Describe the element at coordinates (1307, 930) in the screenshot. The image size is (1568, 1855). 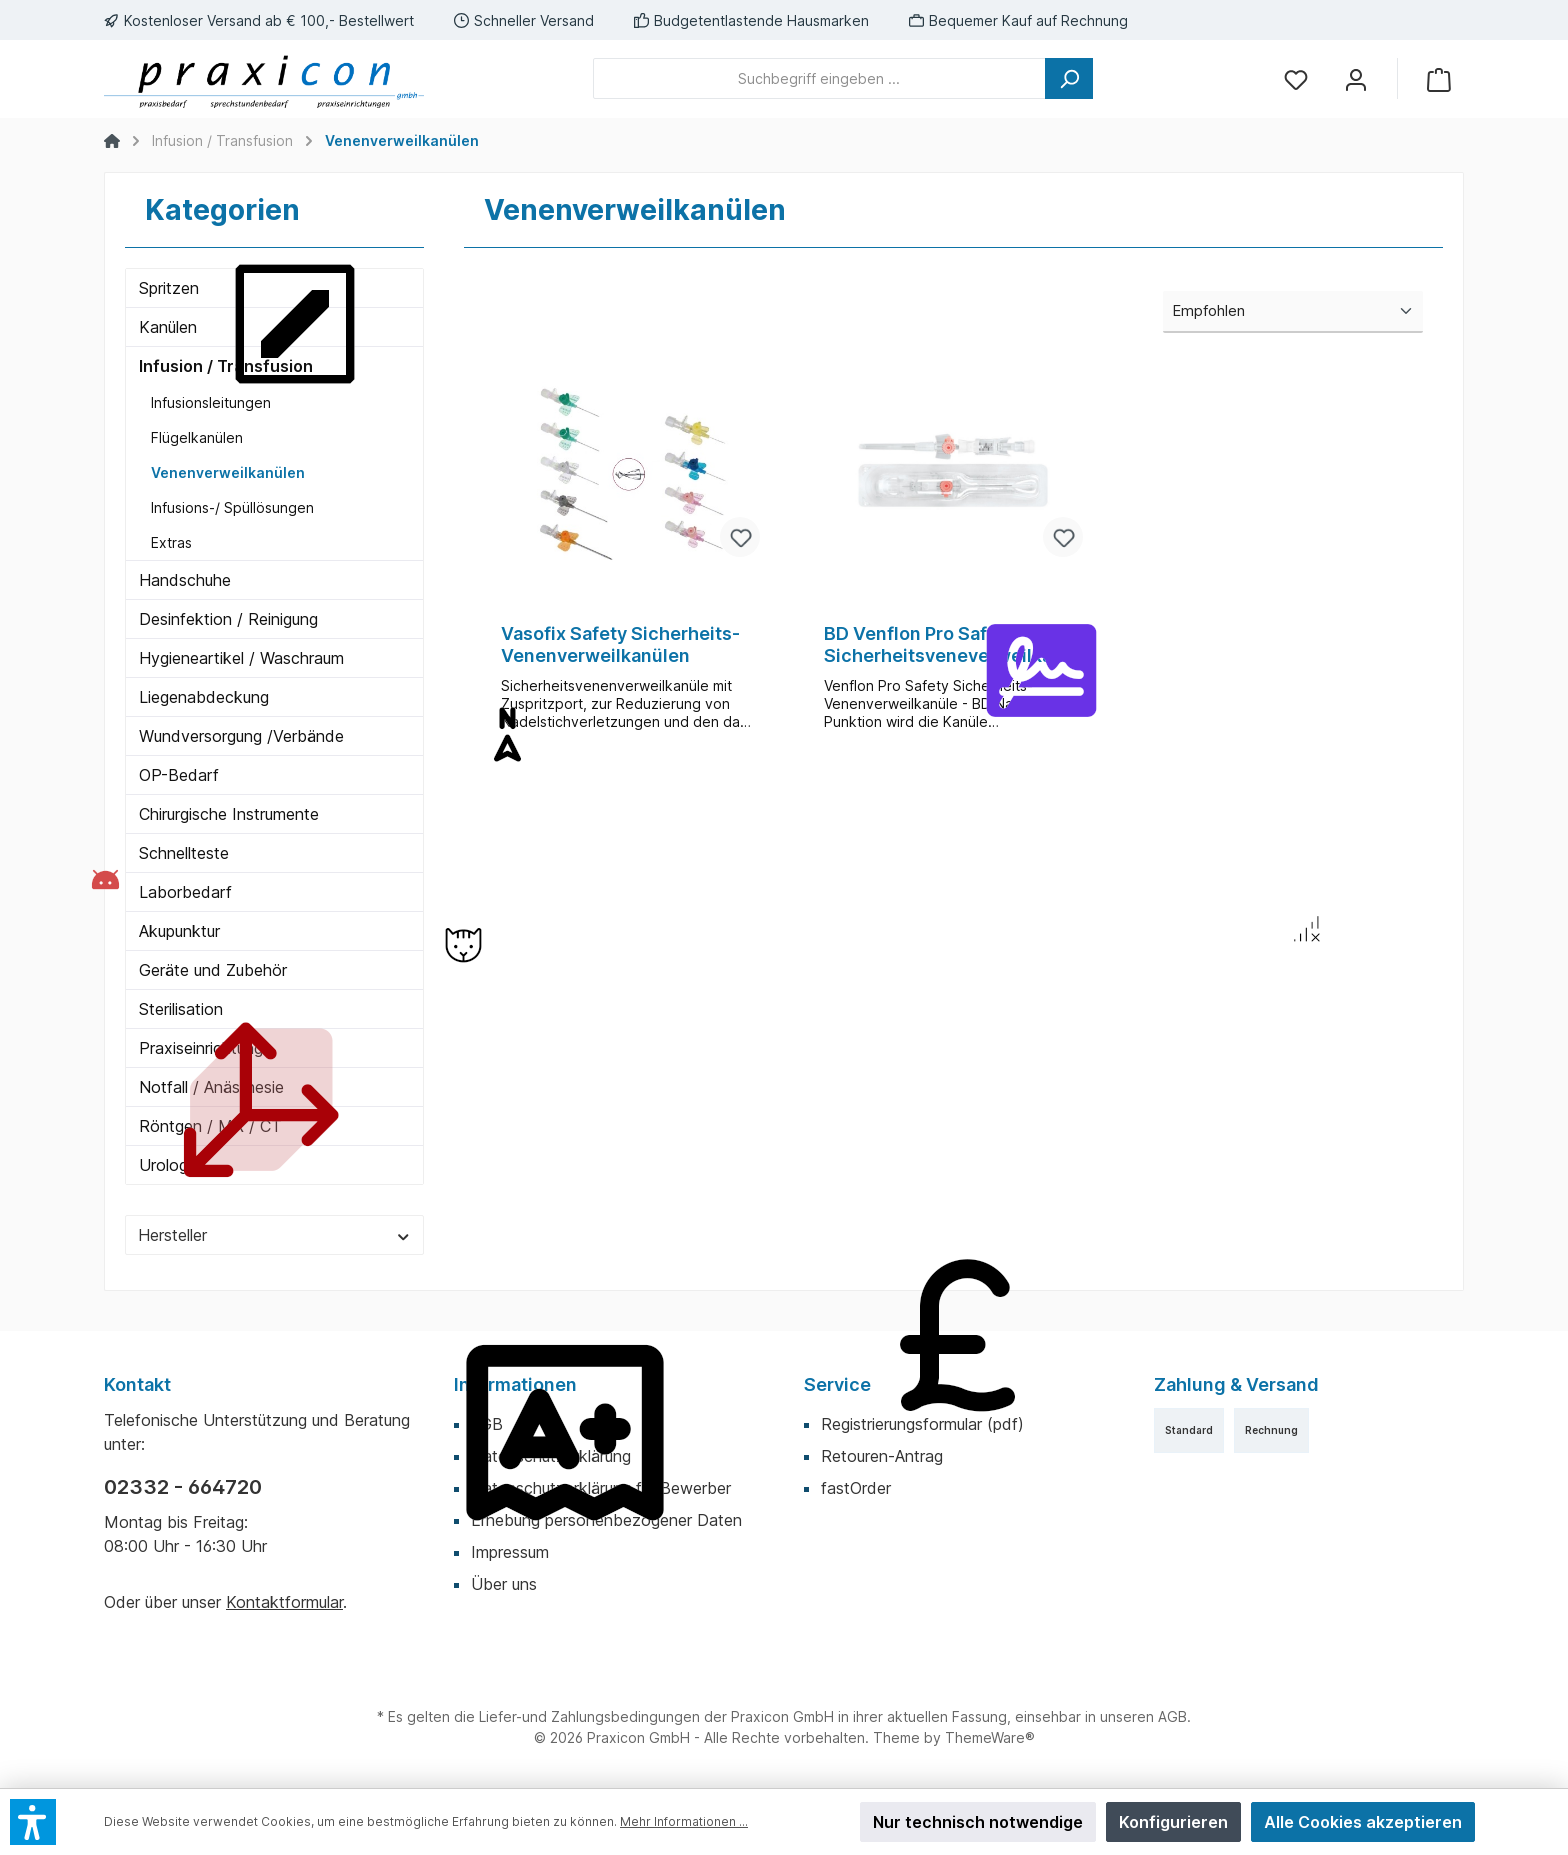
I see `no cellular signal available` at that location.